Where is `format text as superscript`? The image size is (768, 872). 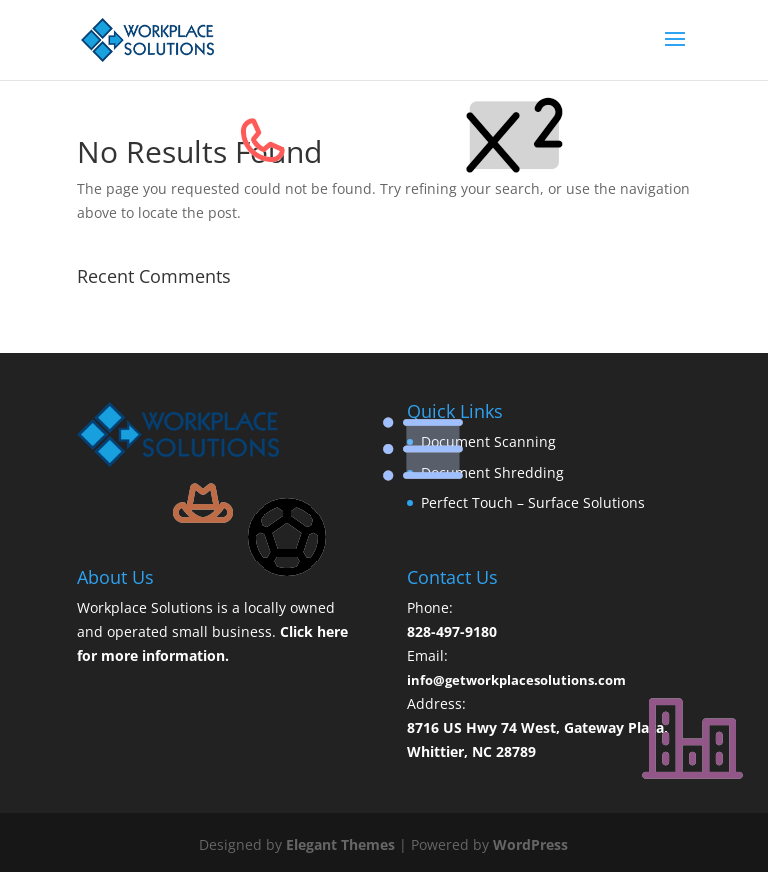 format text as superscript is located at coordinates (509, 137).